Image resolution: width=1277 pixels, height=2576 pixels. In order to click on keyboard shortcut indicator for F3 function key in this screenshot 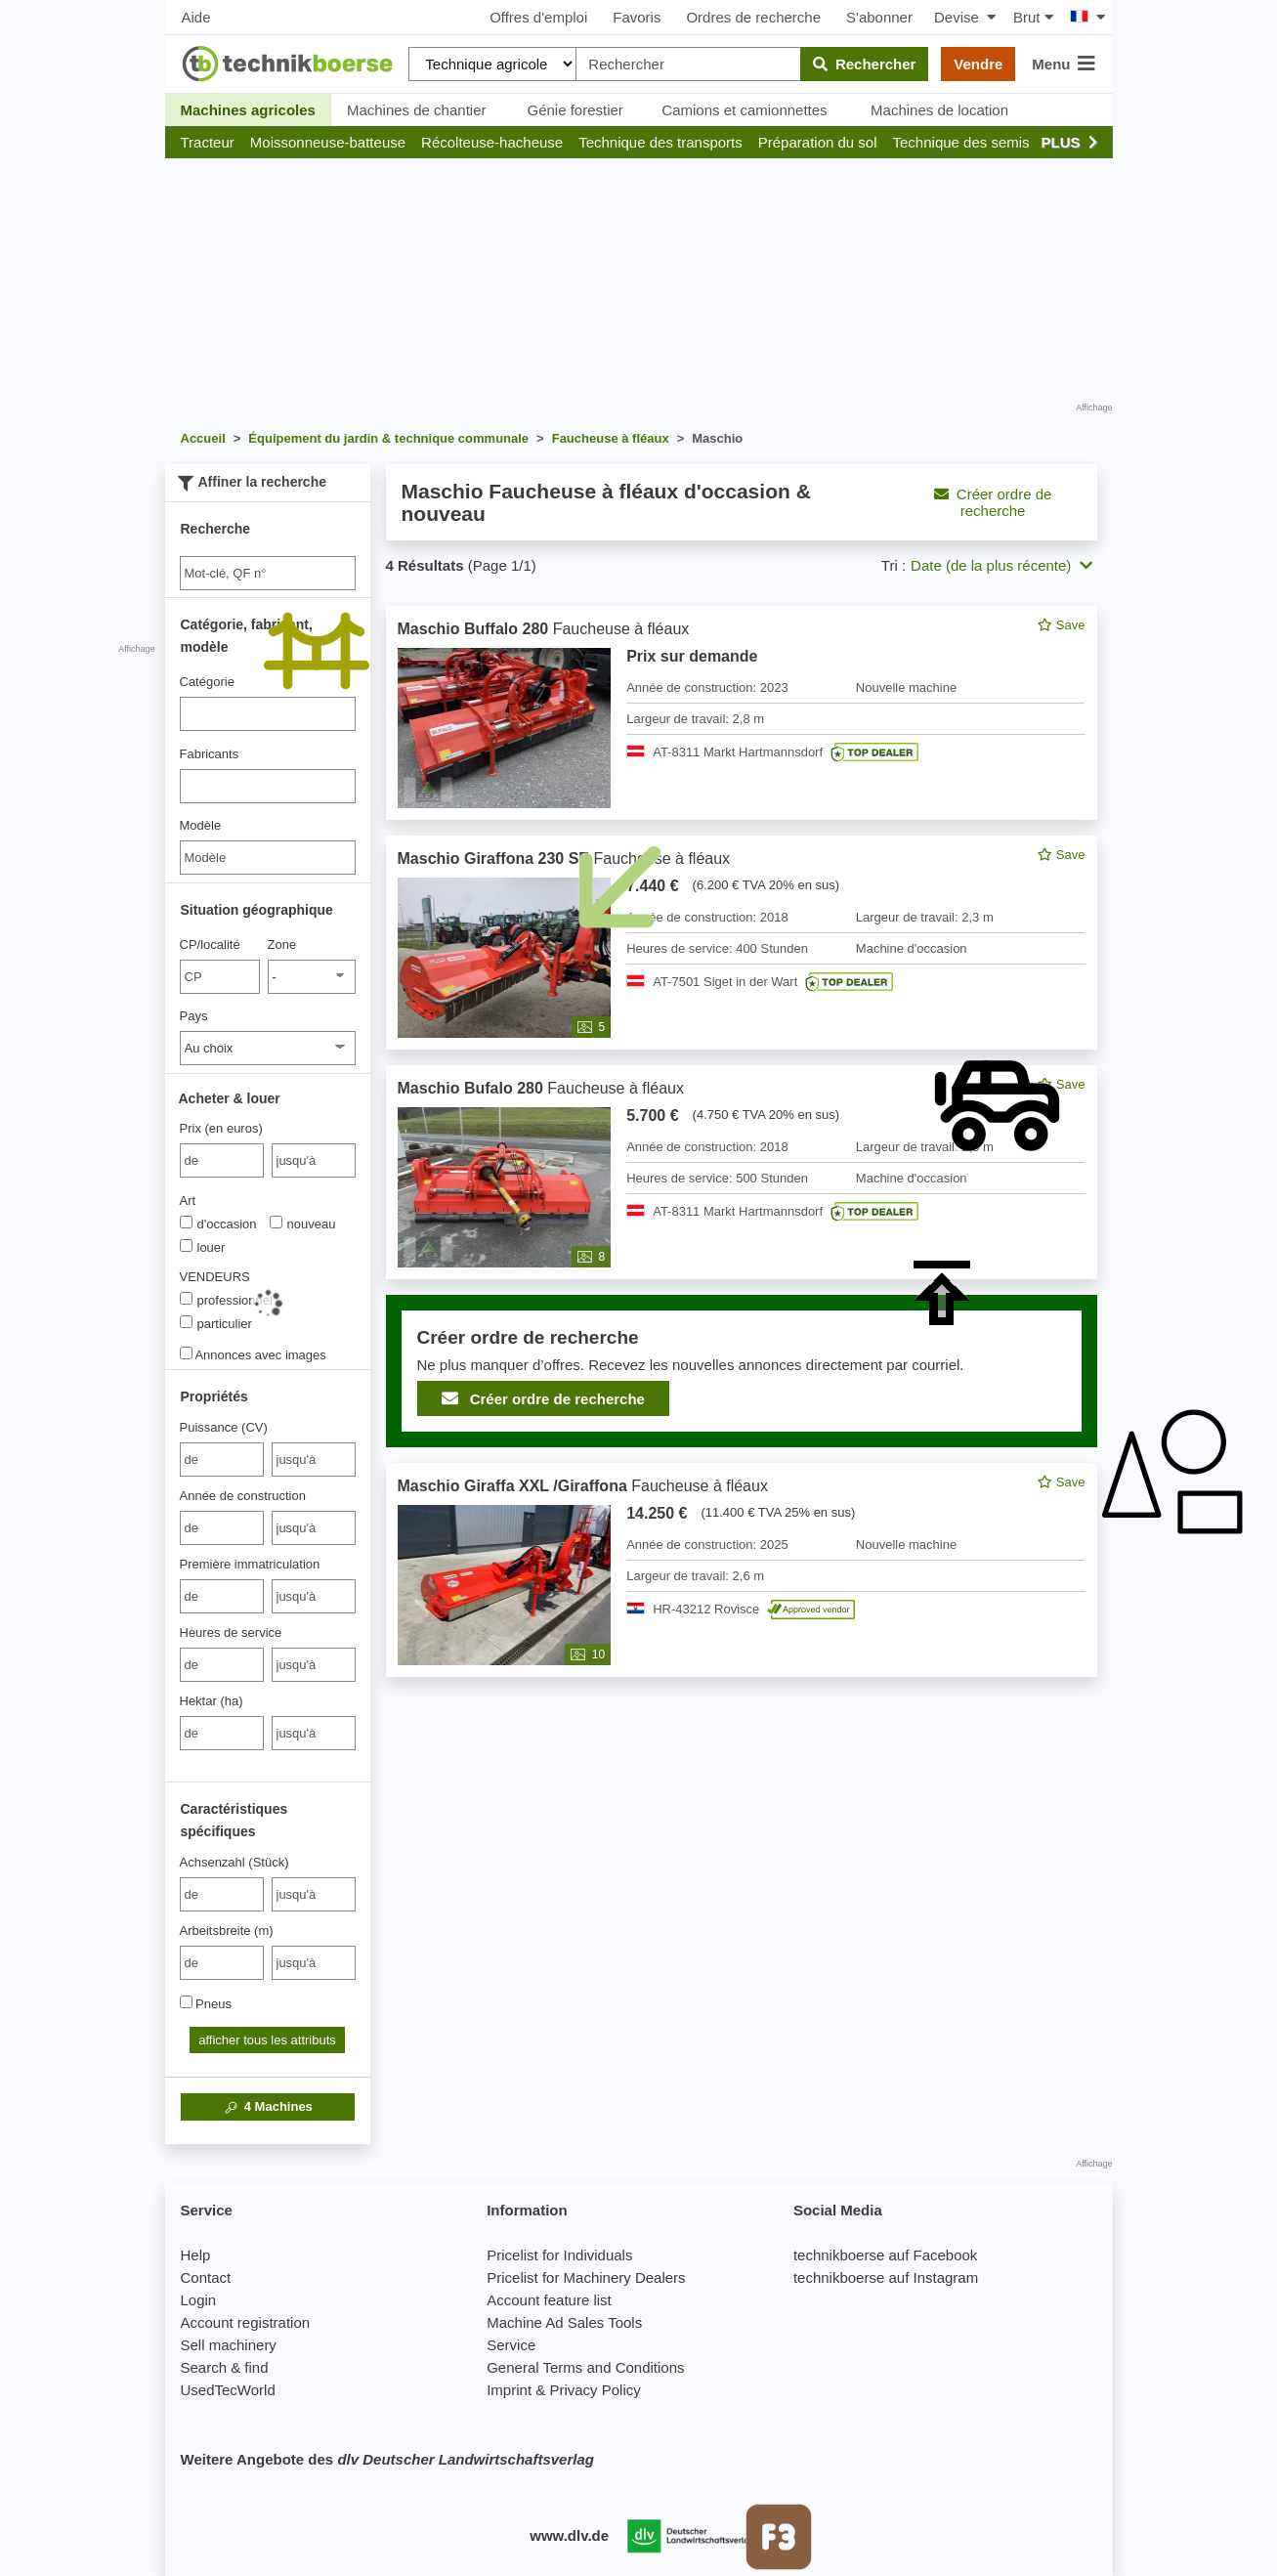, I will do `click(779, 2537)`.